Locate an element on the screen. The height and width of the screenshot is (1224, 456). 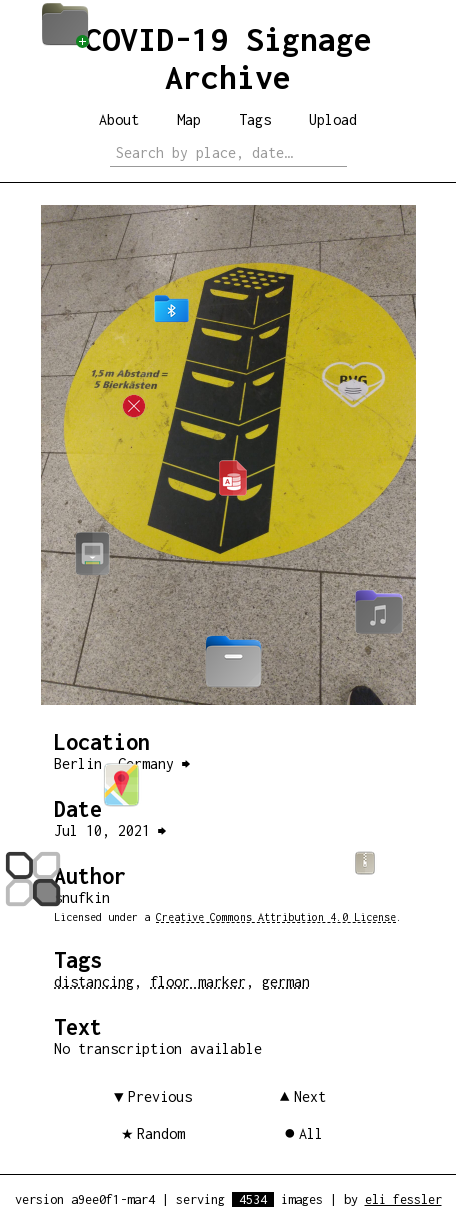
create a new folder is located at coordinates (65, 24).